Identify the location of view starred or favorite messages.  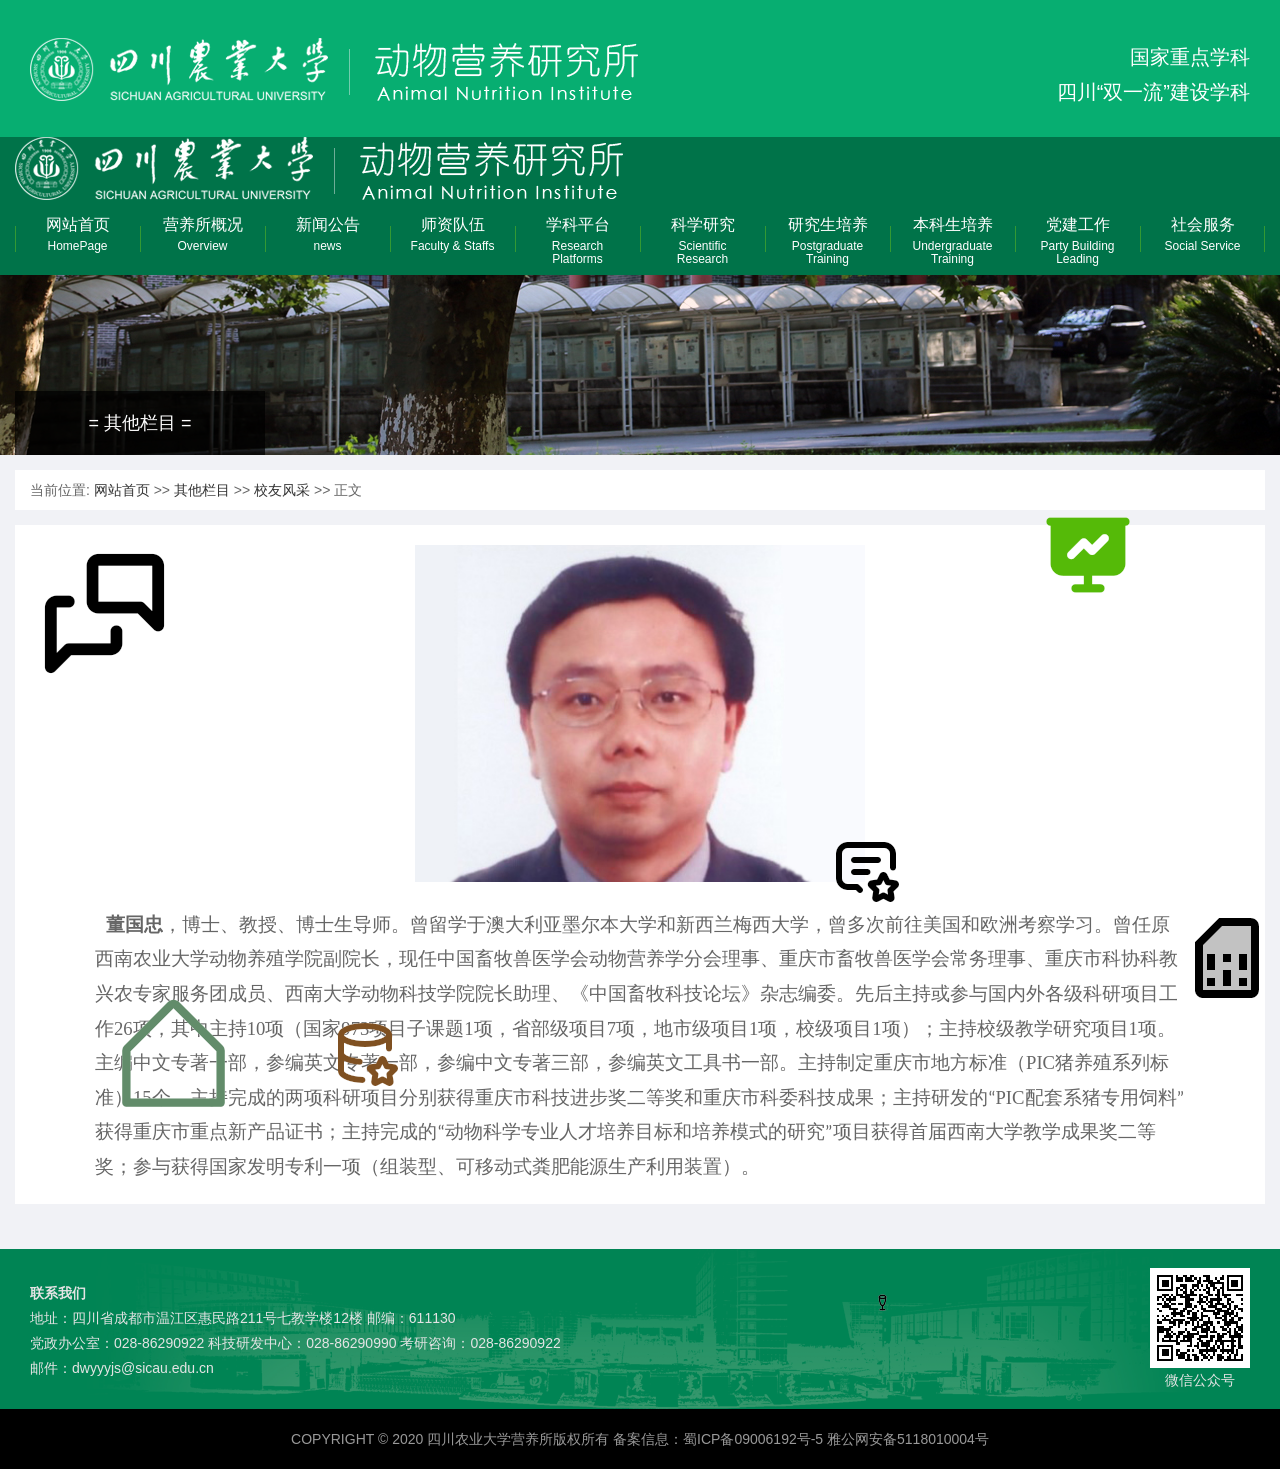
(866, 869).